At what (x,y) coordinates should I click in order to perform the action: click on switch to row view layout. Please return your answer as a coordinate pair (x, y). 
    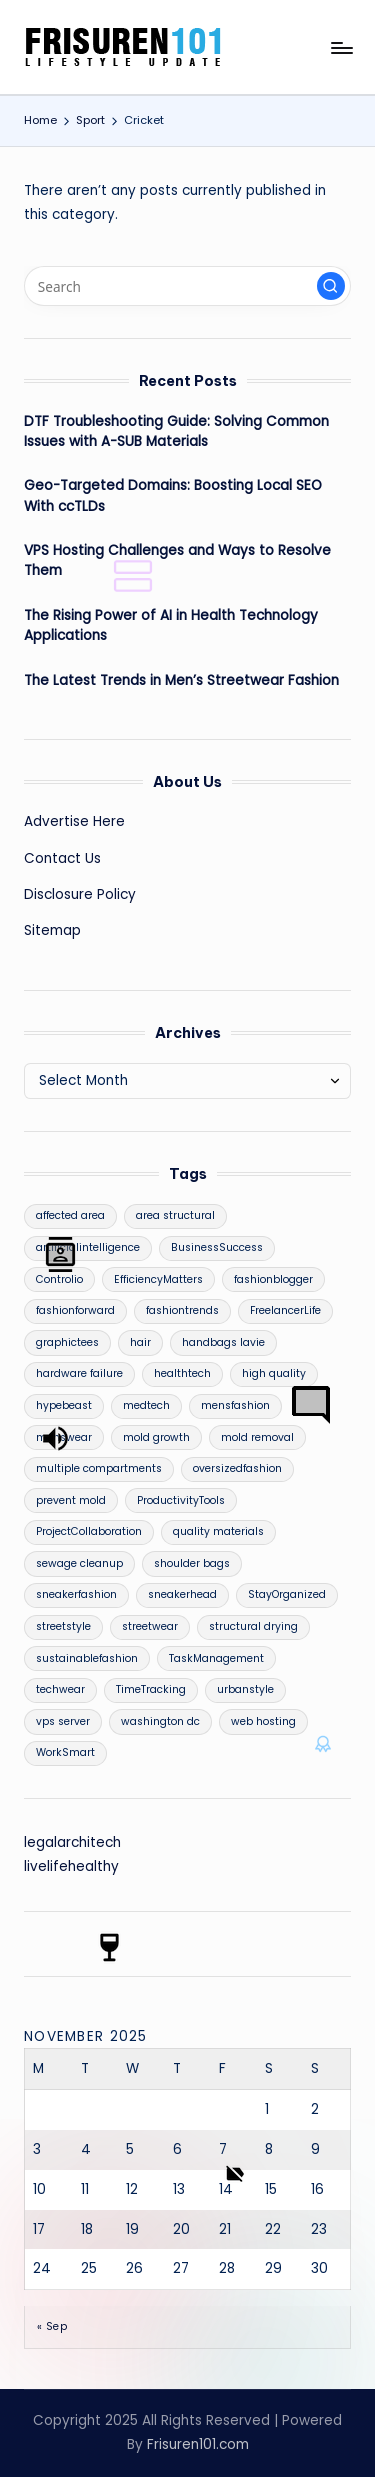
    Looking at the image, I should click on (133, 576).